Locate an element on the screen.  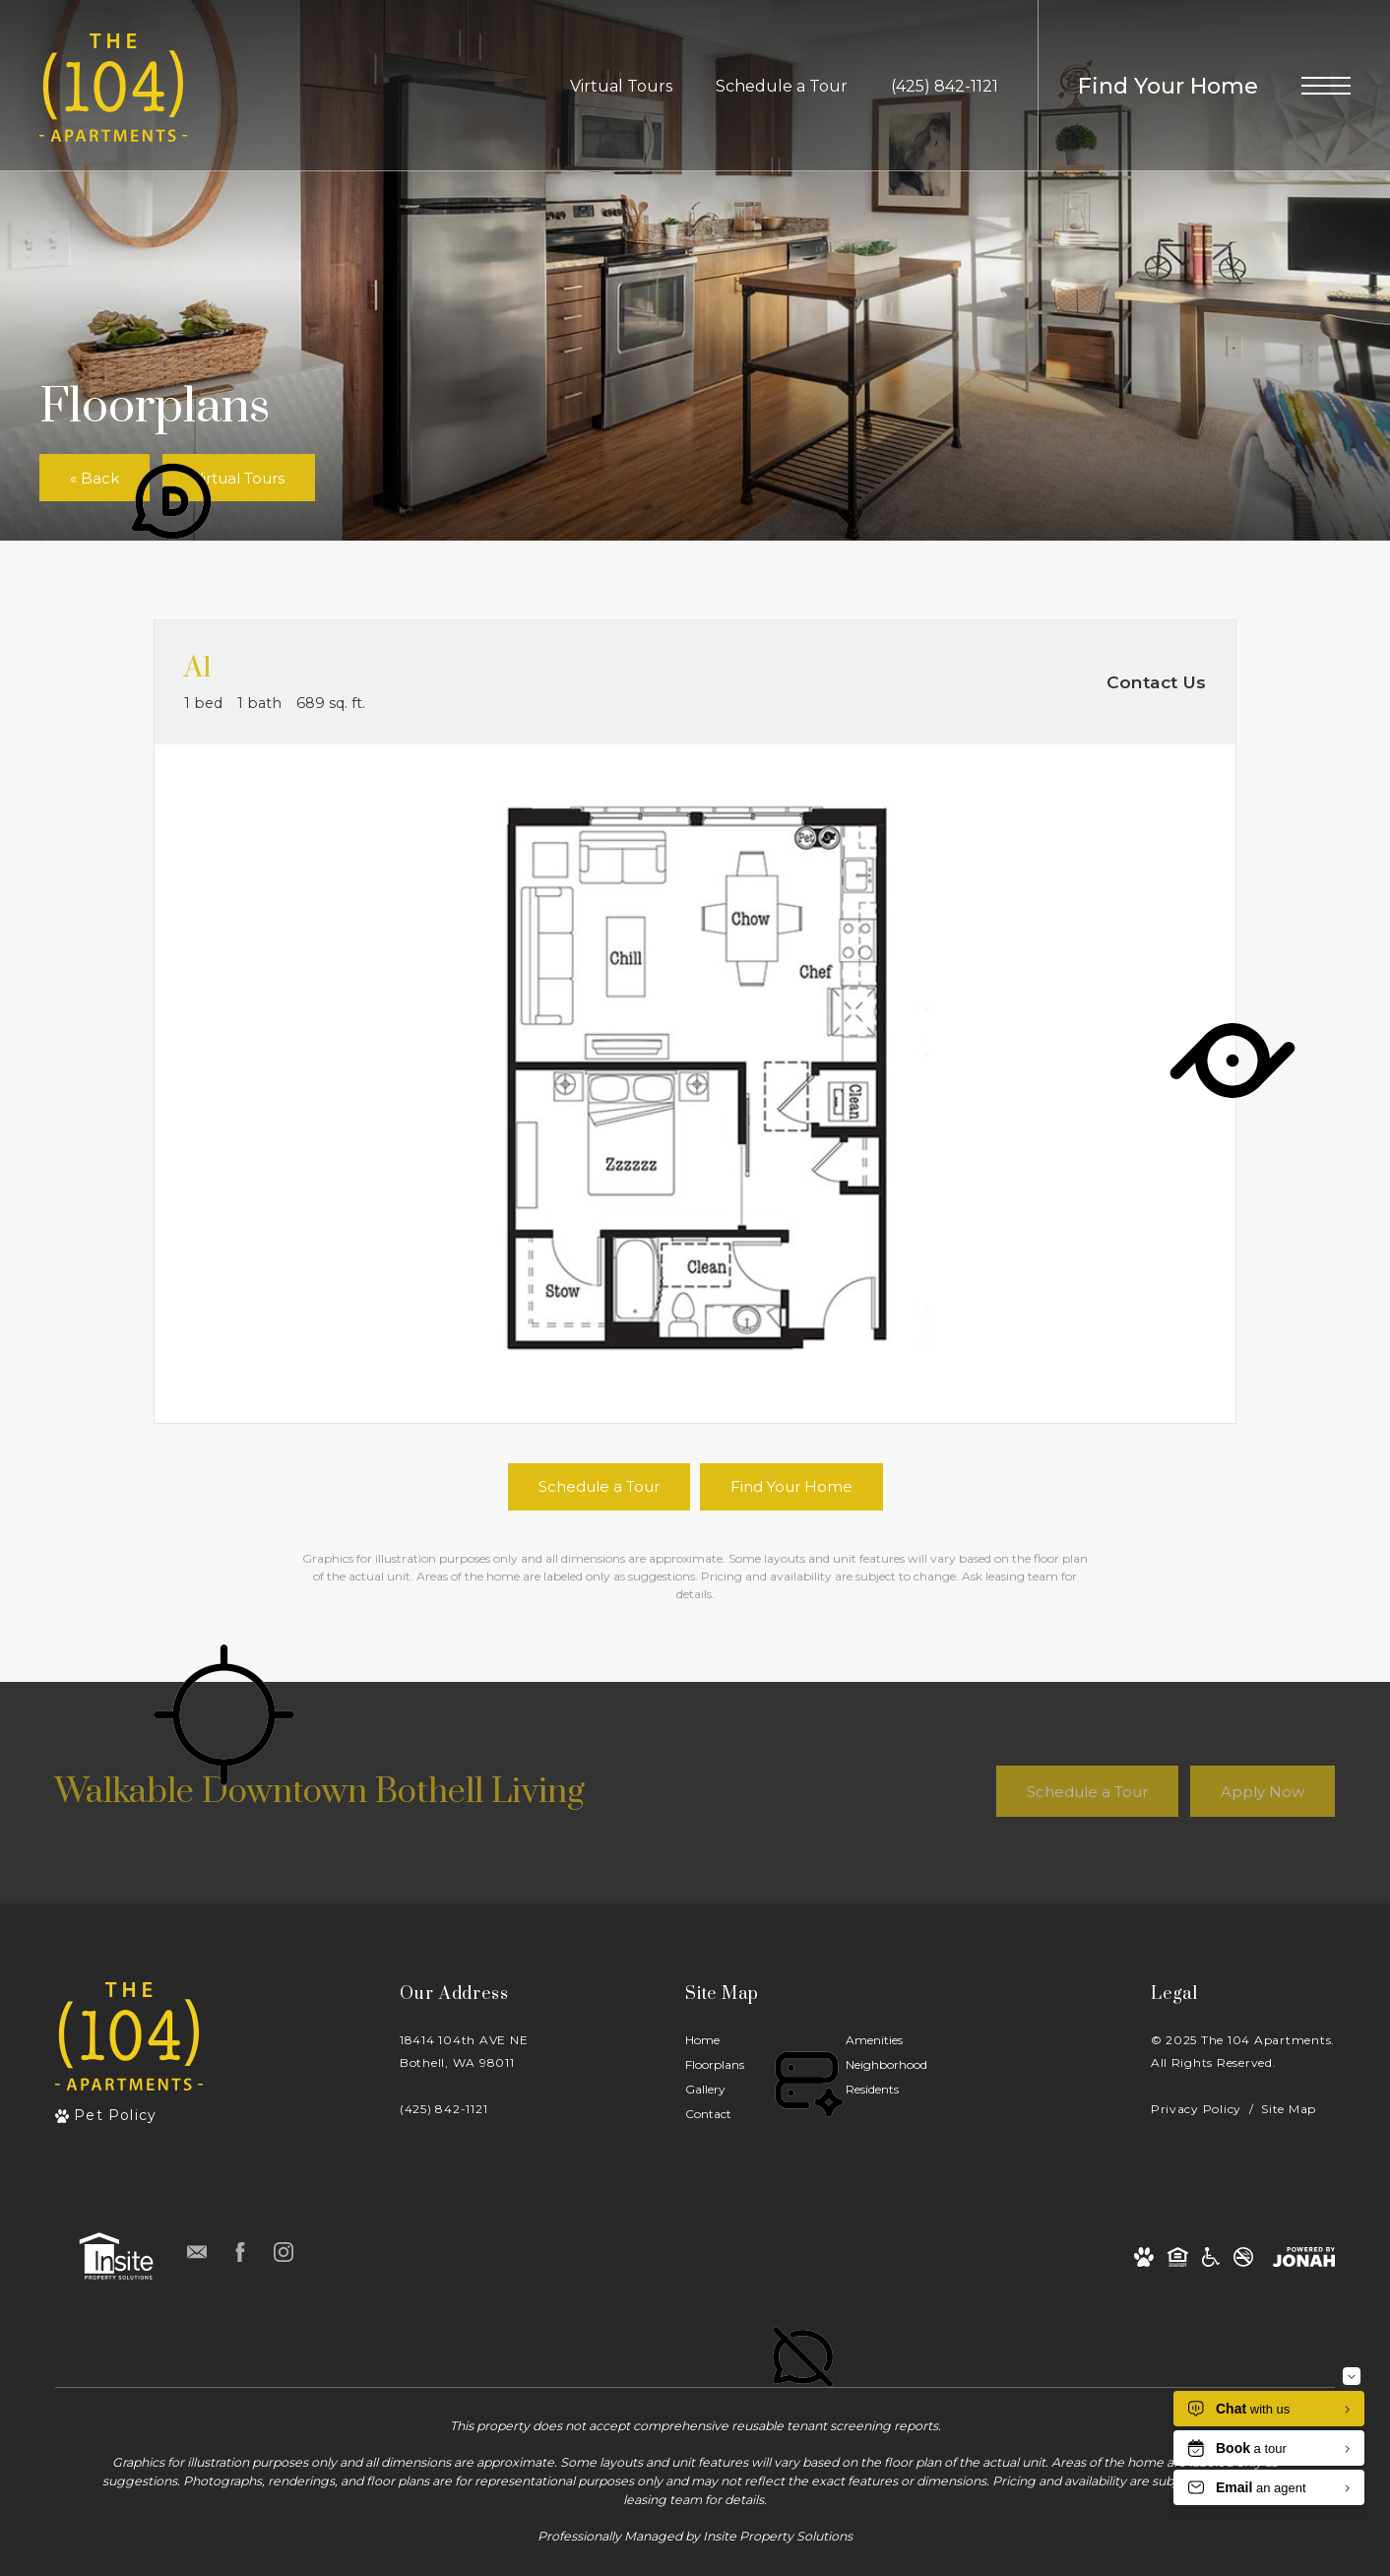
messaging is disabled or unavailable is located at coordinates (802, 2356).